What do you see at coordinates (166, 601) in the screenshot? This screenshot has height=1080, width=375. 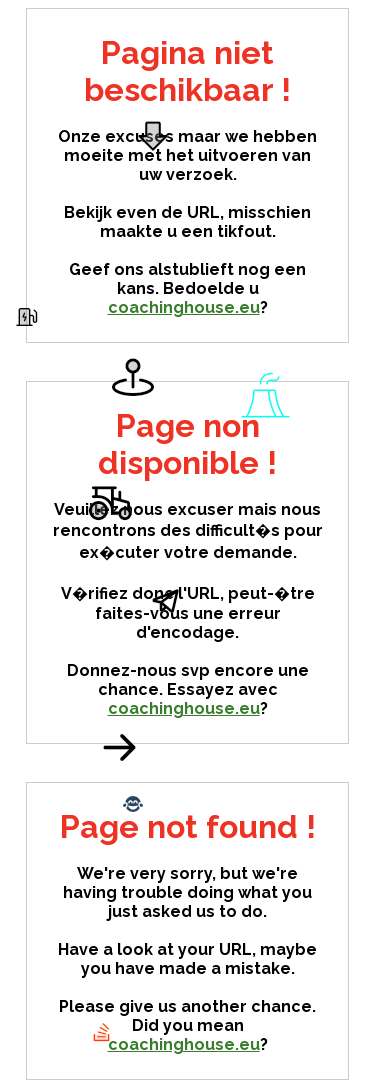 I see `open Telegram messaging app` at bounding box center [166, 601].